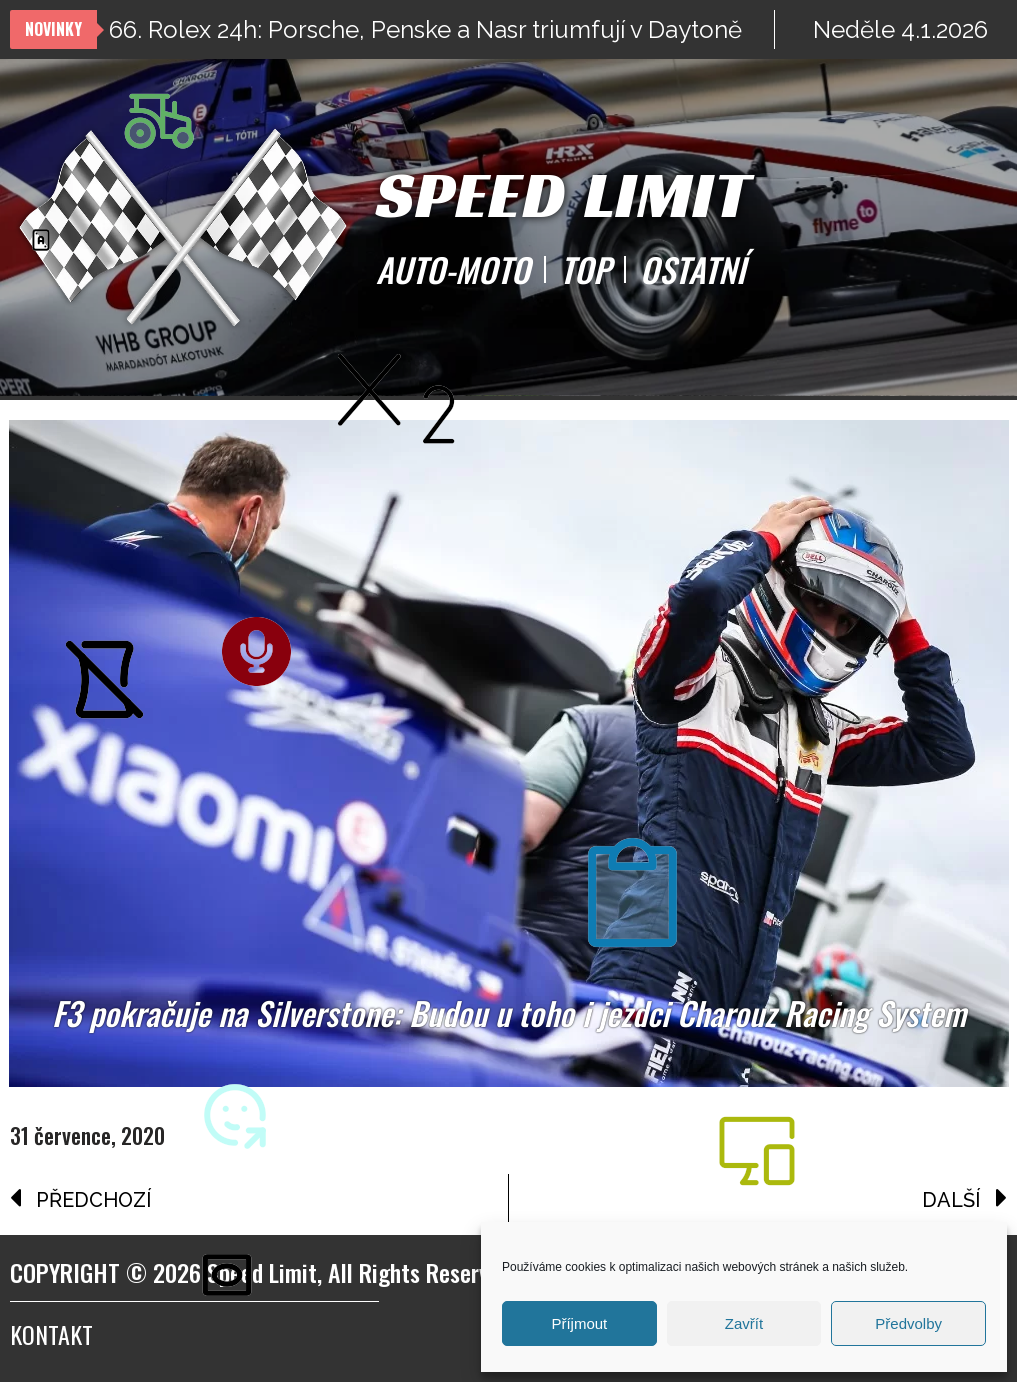 The image size is (1017, 1382). I want to click on tap to start voice recording, so click(256, 651).